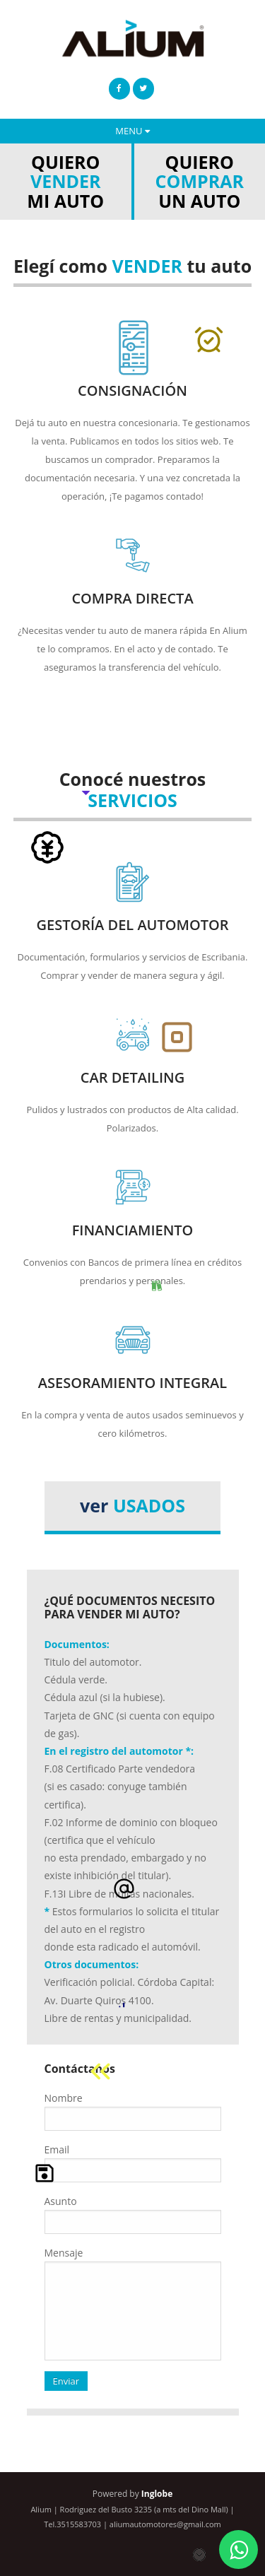  Describe the element at coordinates (156, 1286) in the screenshot. I see `access your library or book collection` at that location.